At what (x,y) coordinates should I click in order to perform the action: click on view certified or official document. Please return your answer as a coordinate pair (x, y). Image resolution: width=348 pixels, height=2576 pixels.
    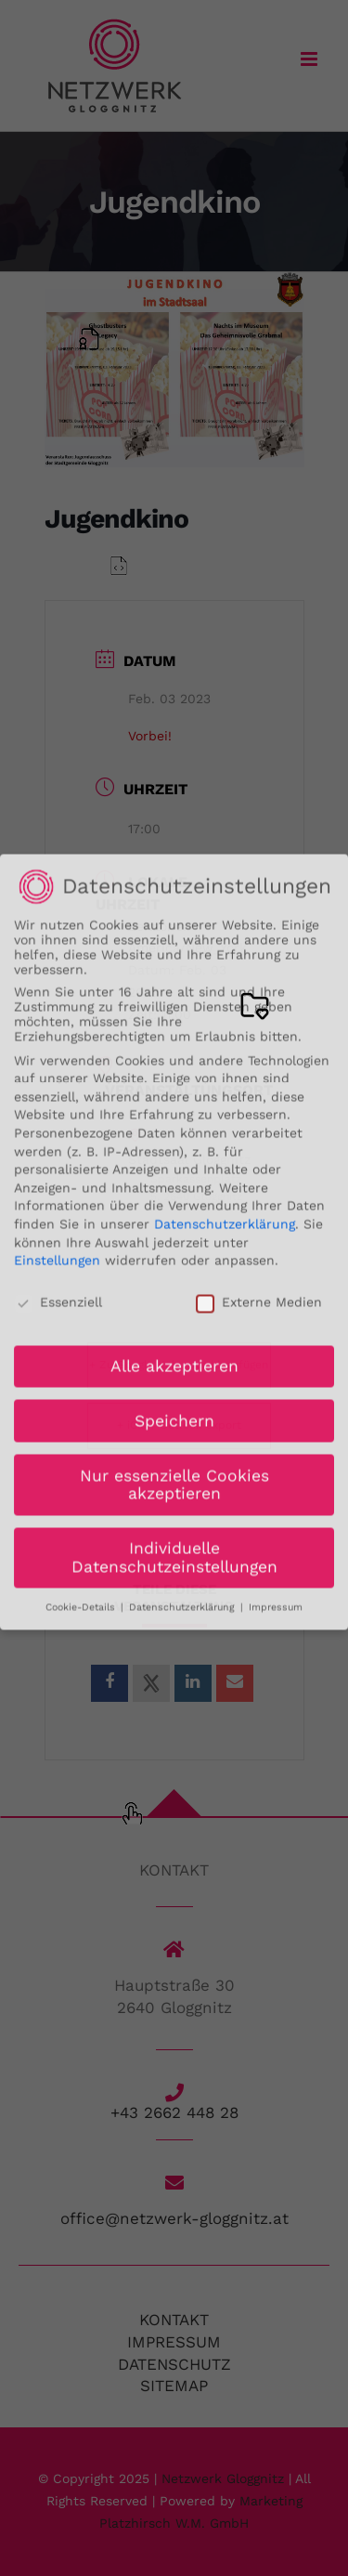
    Looking at the image, I should click on (90, 339).